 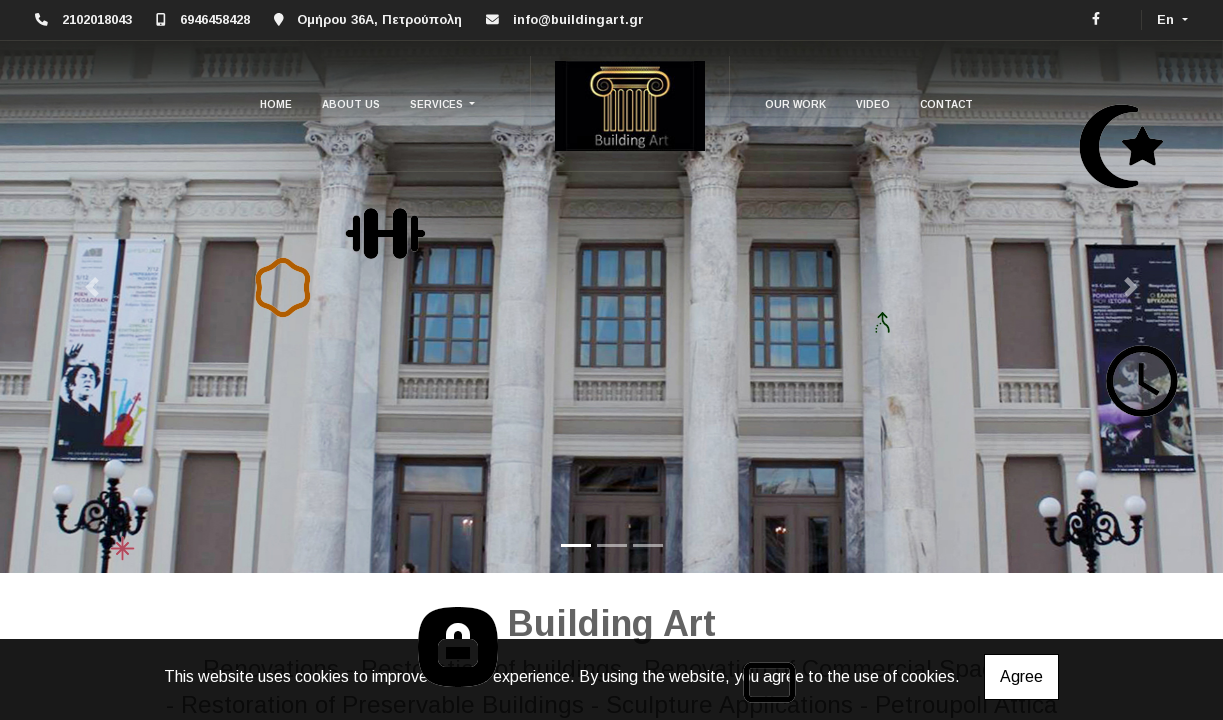 What do you see at coordinates (282, 287) in the screenshot?
I see `link to Cake social media platform` at bounding box center [282, 287].